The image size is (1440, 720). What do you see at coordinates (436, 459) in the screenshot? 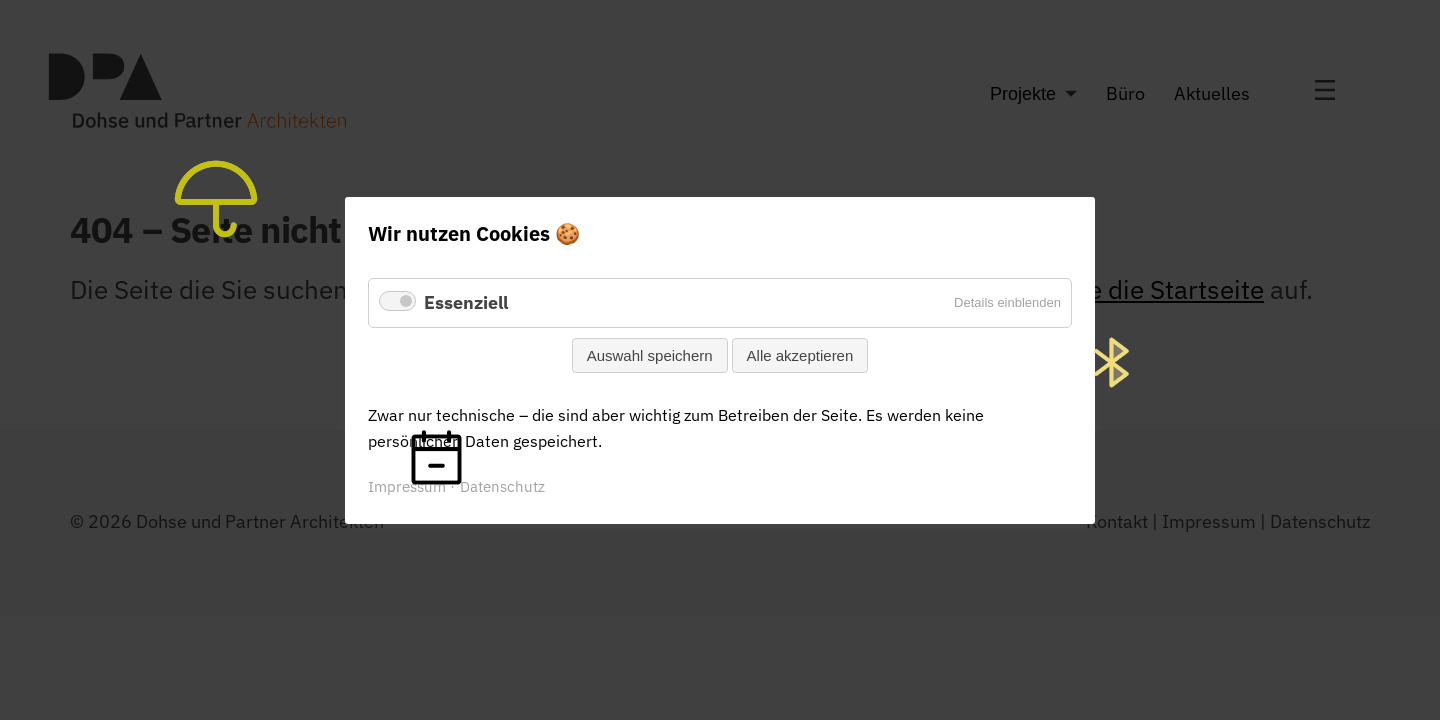
I see `remove an event from calendar` at bounding box center [436, 459].